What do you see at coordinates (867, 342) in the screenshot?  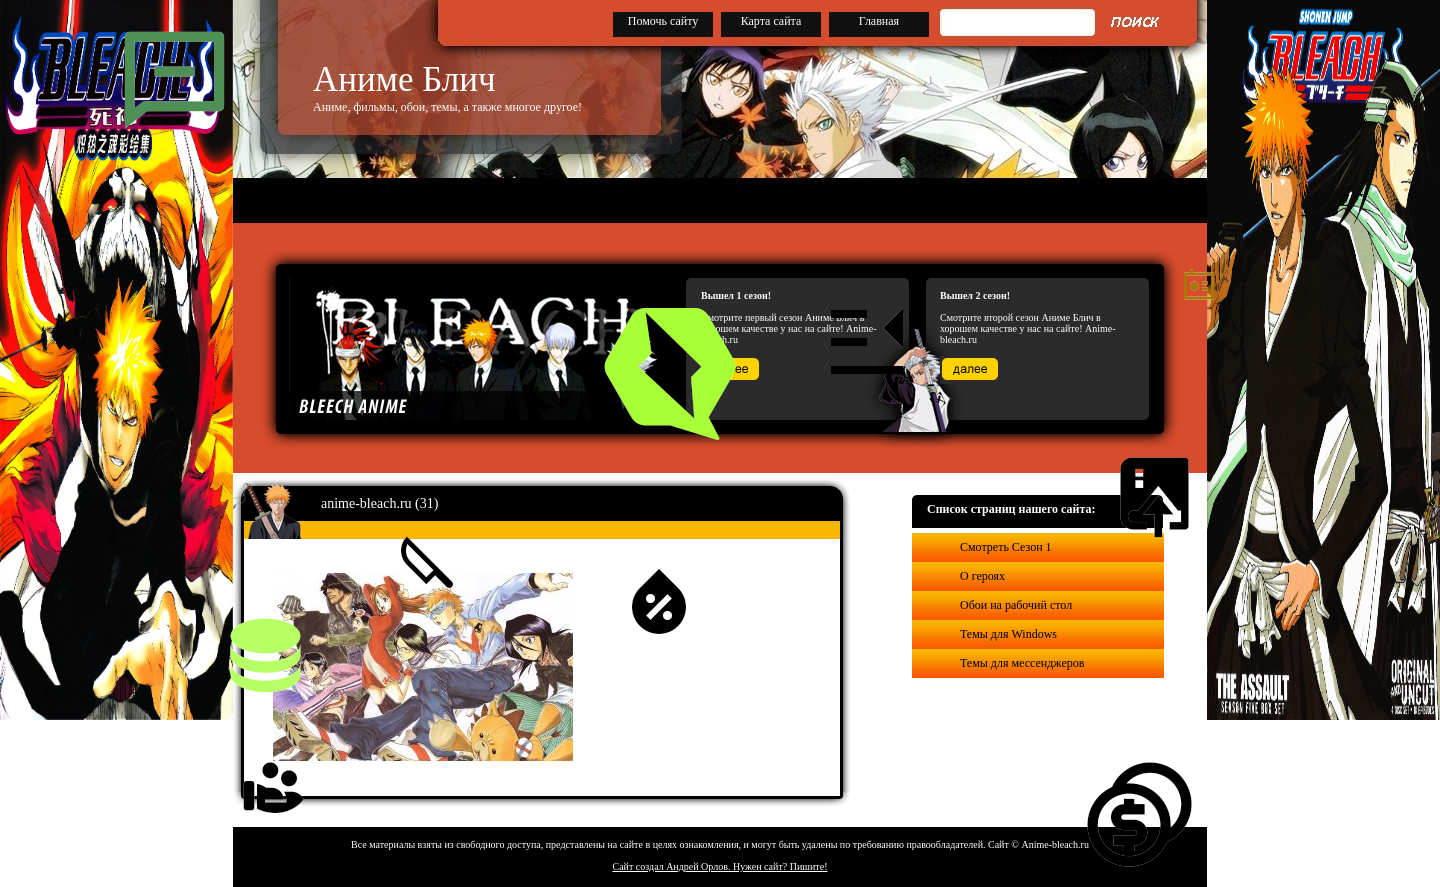 I see `collapse or hide the sidebar menu` at bounding box center [867, 342].